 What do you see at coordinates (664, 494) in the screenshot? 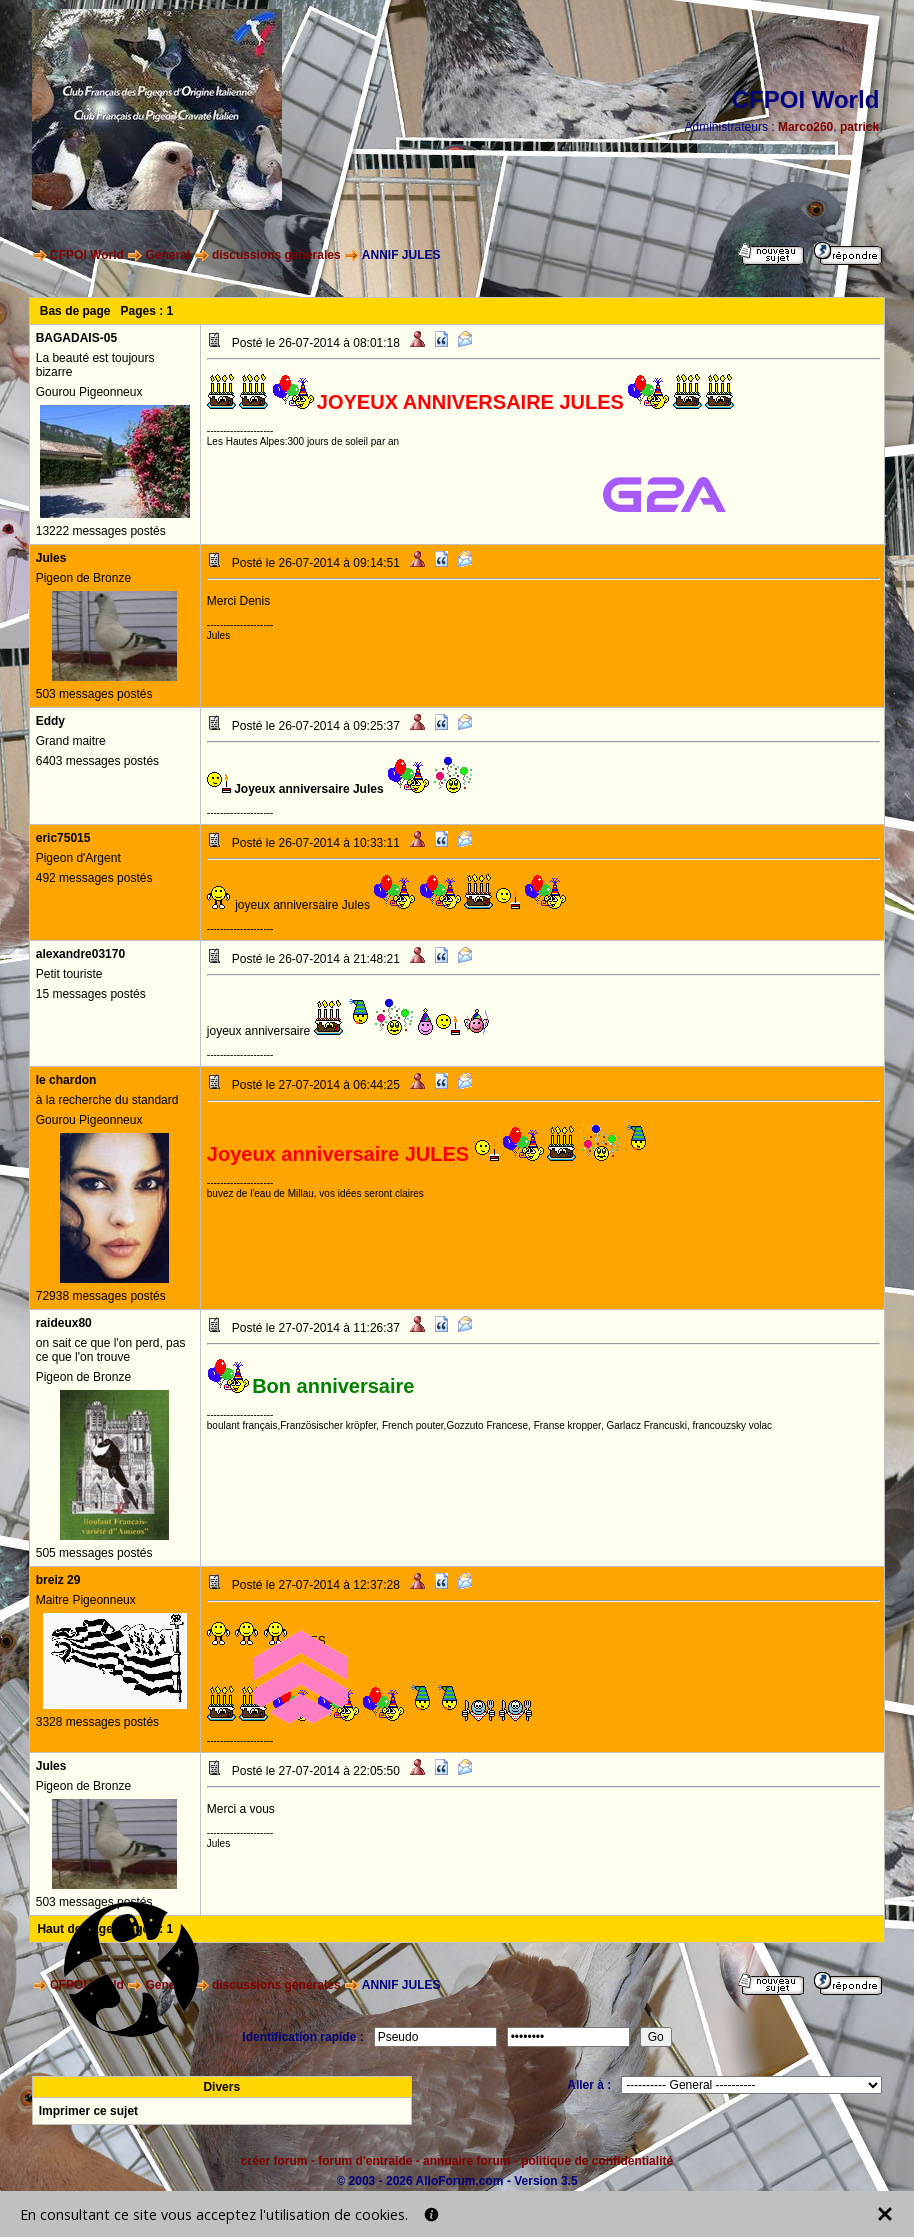
I see `visit the G2A gaming marketplace` at bounding box center [664, 494].